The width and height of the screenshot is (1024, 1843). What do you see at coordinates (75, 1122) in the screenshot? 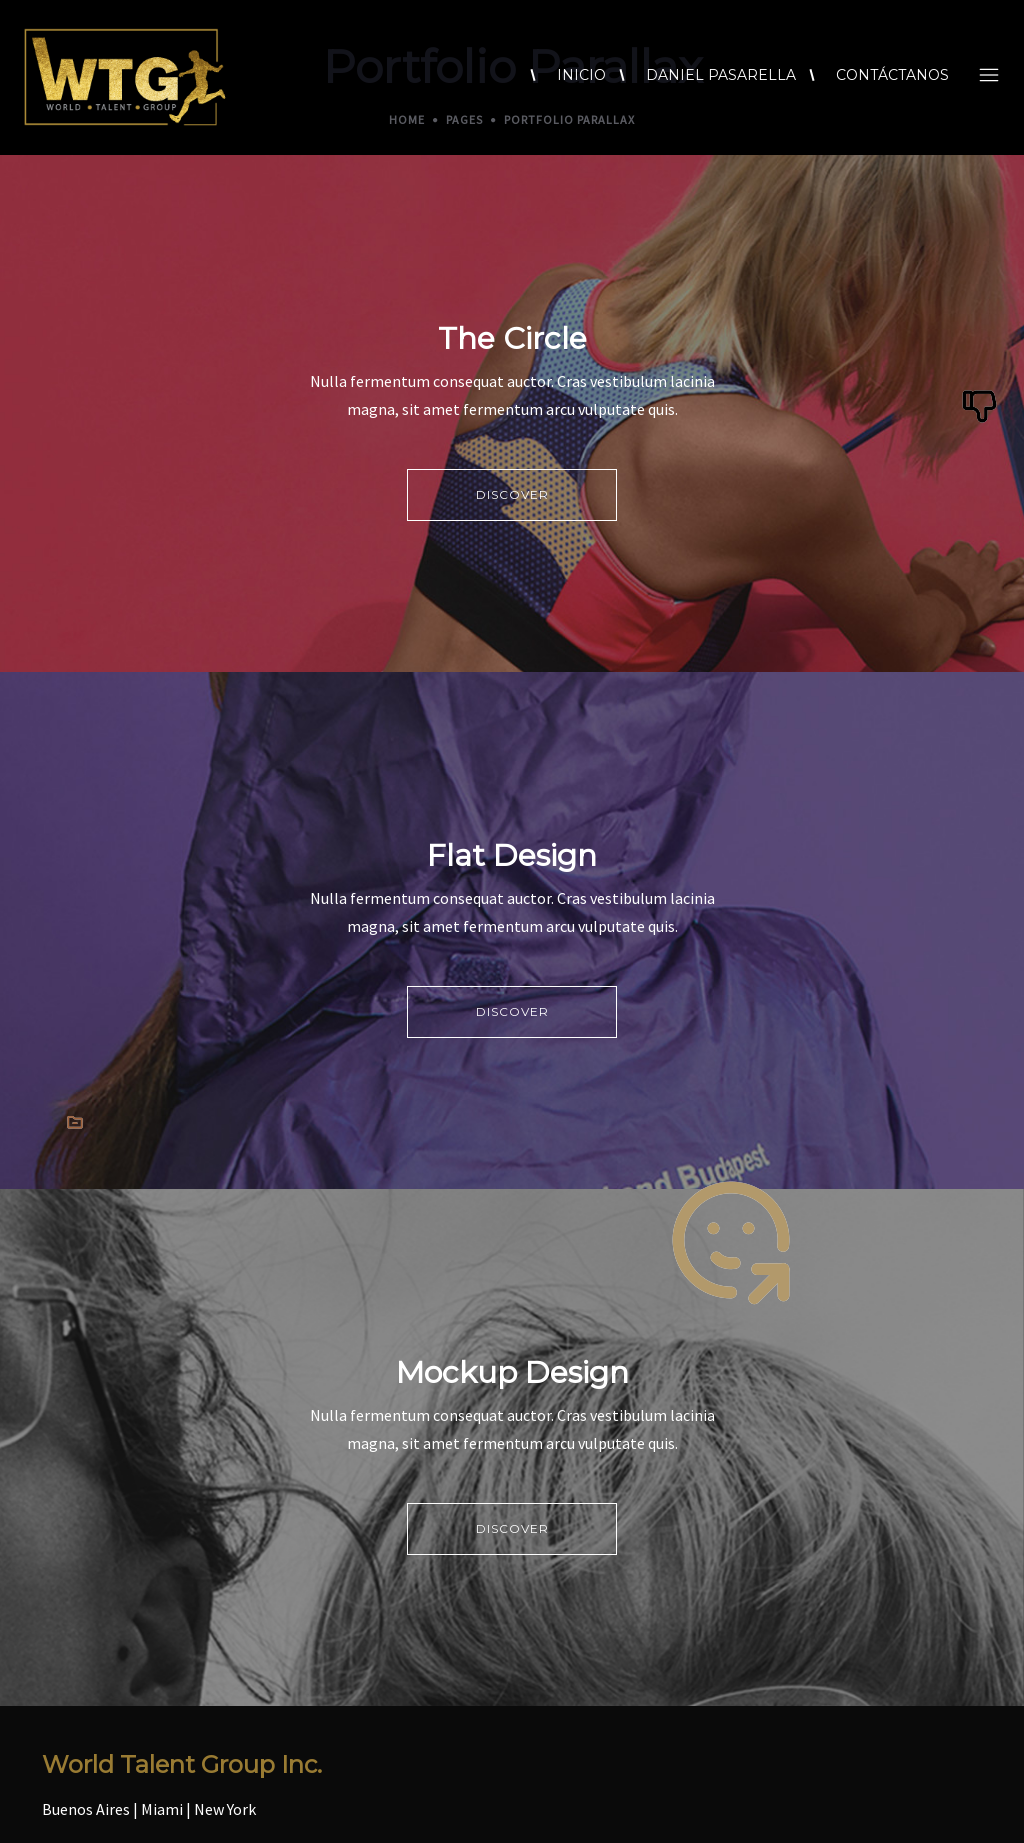
I see `remove a folder` at bounding box center [75, 1122].